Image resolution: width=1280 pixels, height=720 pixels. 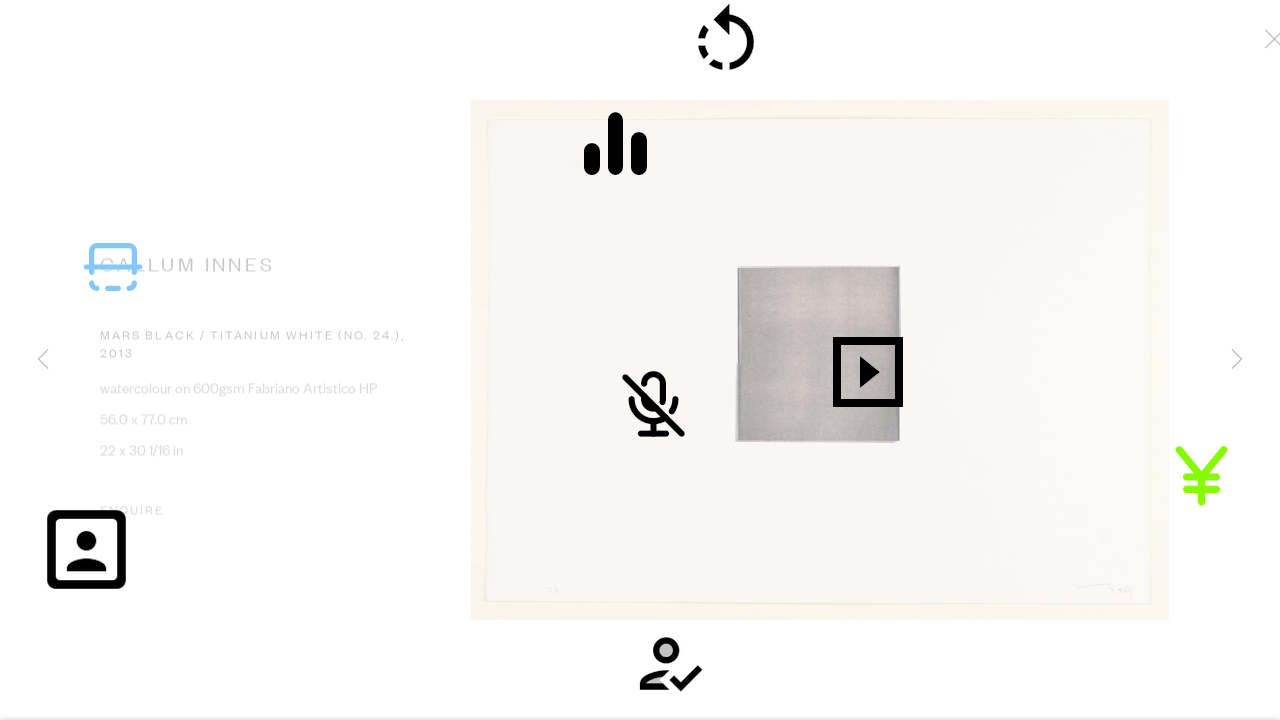 I want to click on mute your microphone, so click(x=653, y=405).